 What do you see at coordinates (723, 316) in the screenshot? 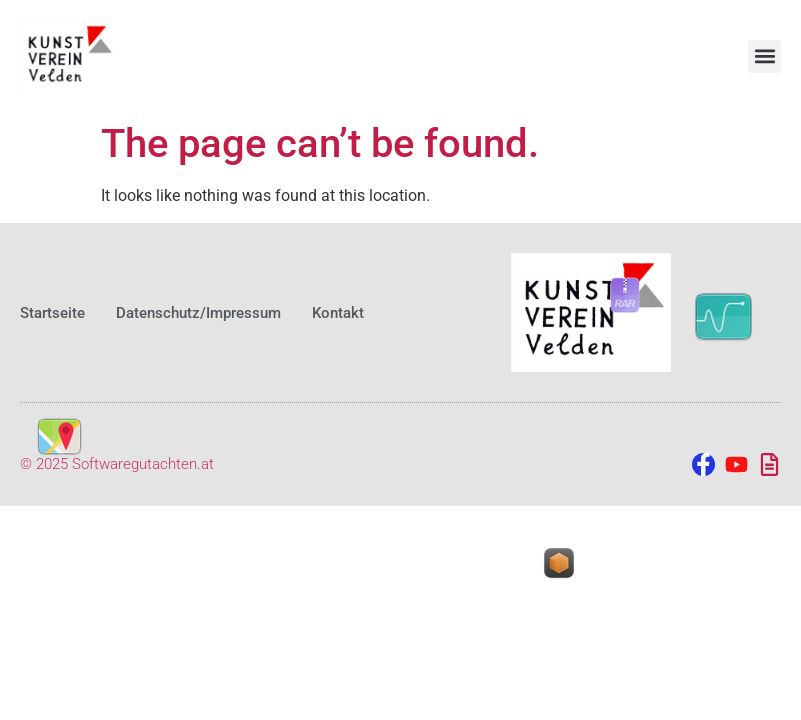
I see `open system usage monitoring app` at bounding box center [723, 316].